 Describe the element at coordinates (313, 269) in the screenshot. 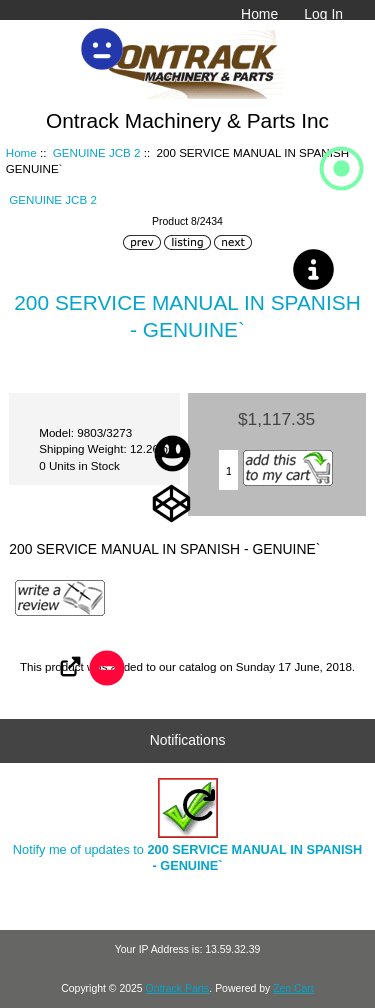

I see `view more information or details` at that location.